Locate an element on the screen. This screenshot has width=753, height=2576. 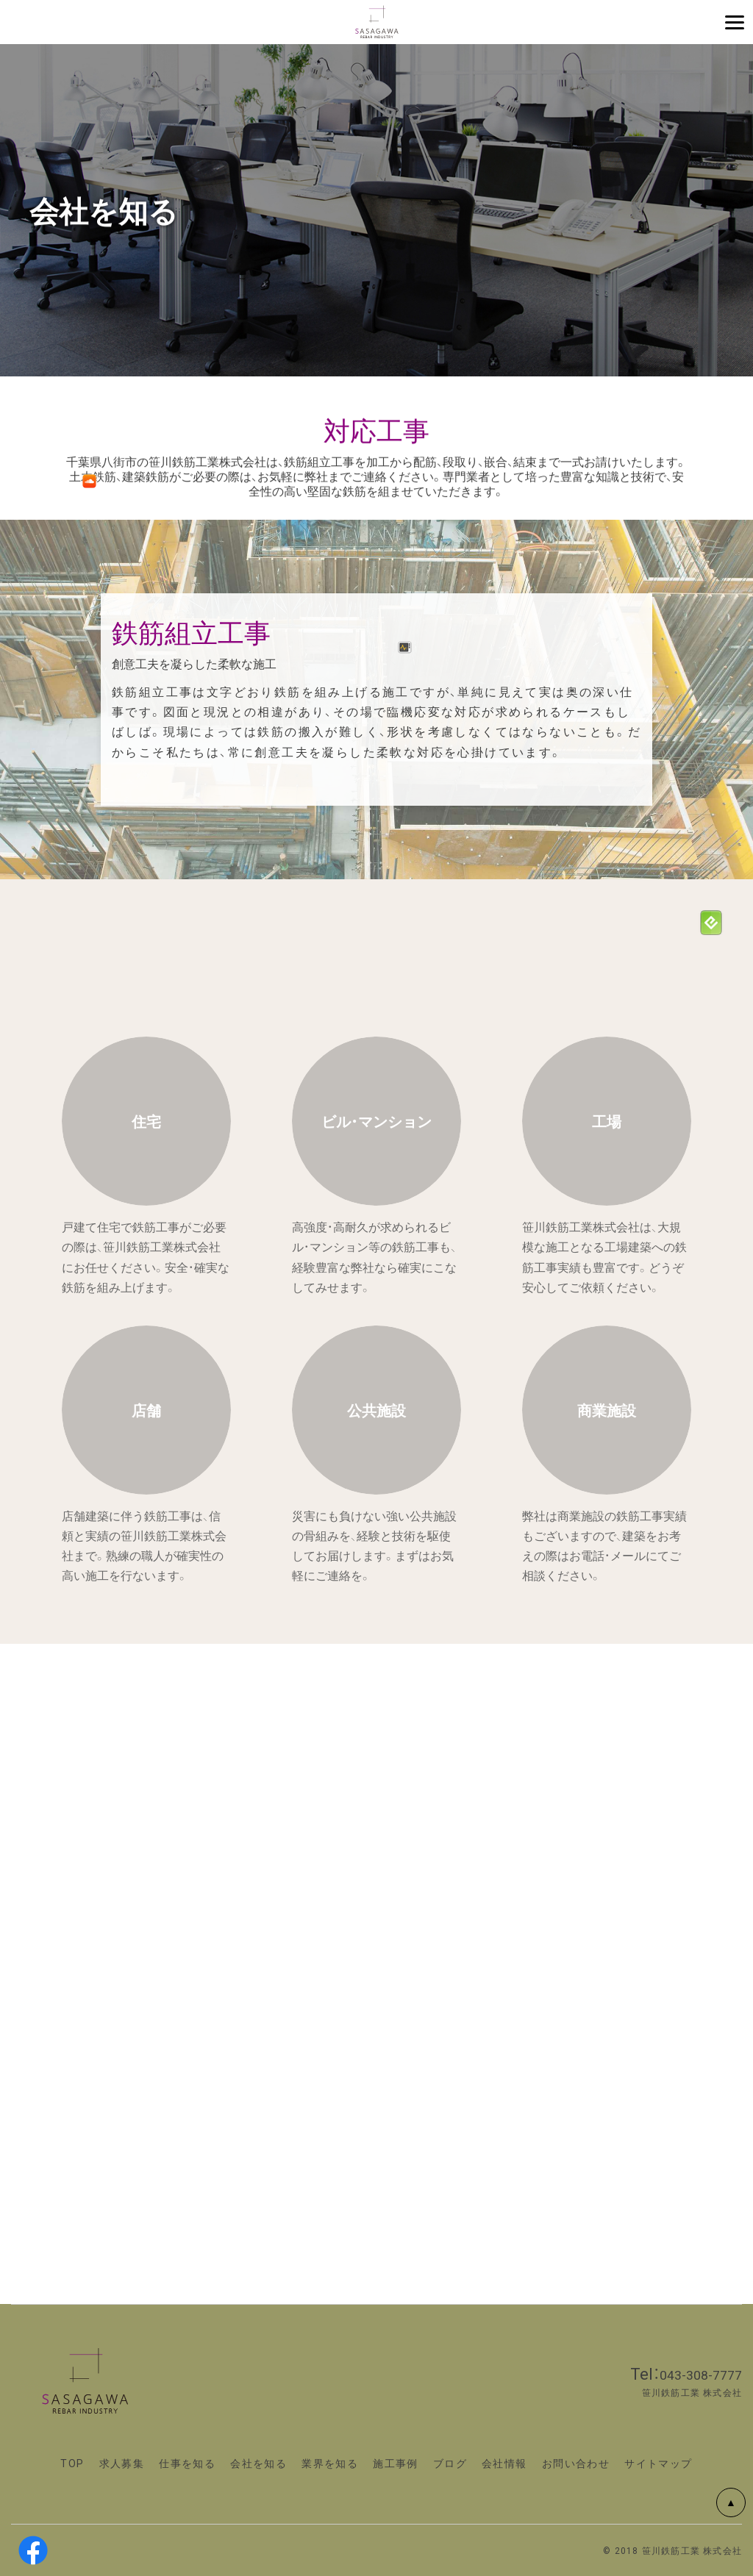
an epub ebook file is located at coordinates (711, 923).